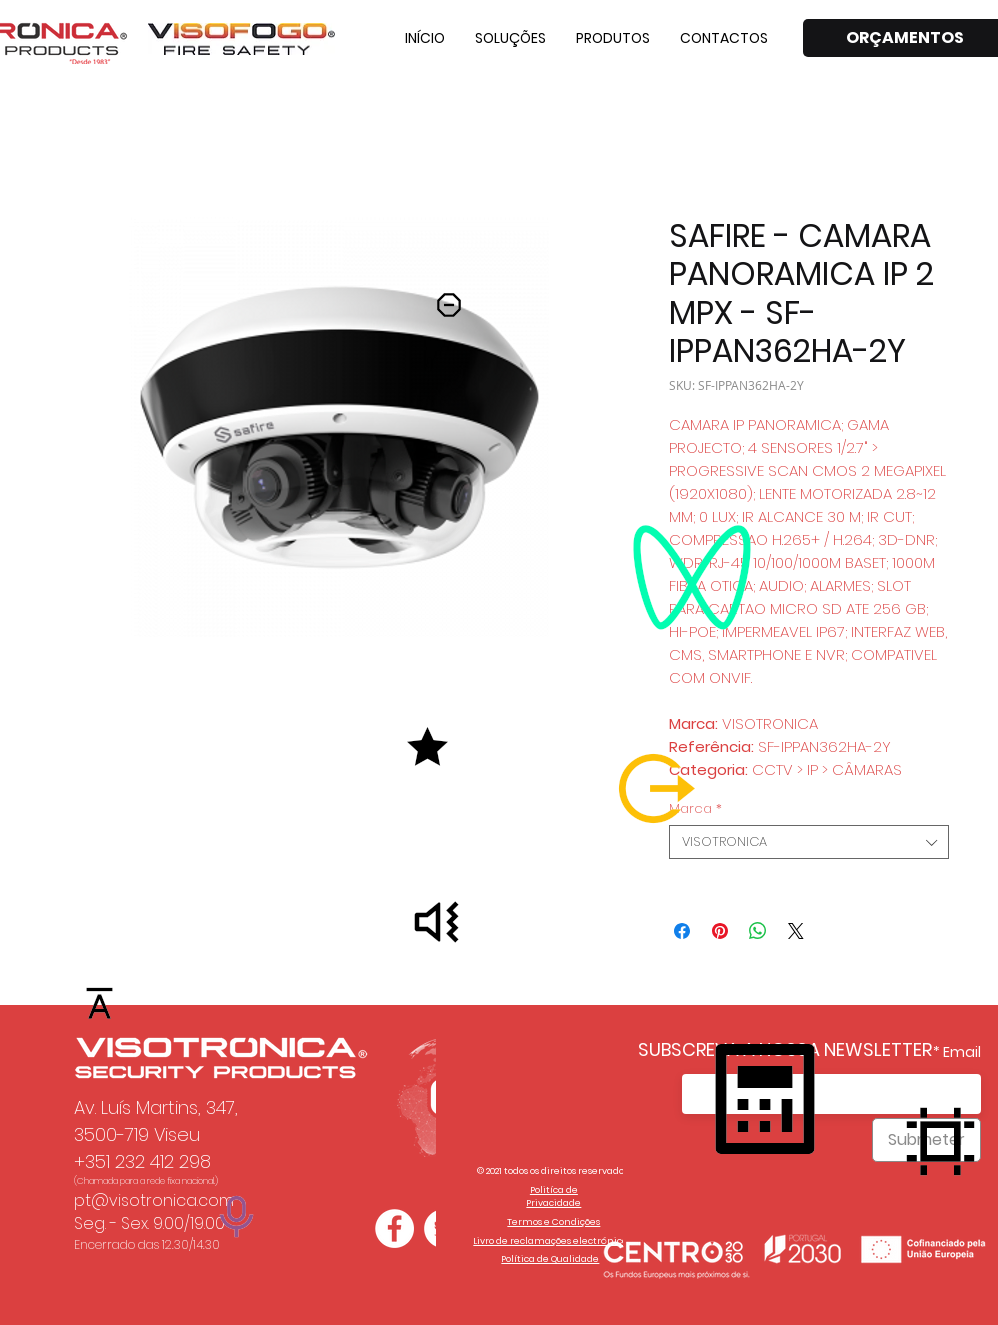  Describe the element at coordinates (765, 1099) in the screenshot. I see `open calculator app` at that location.